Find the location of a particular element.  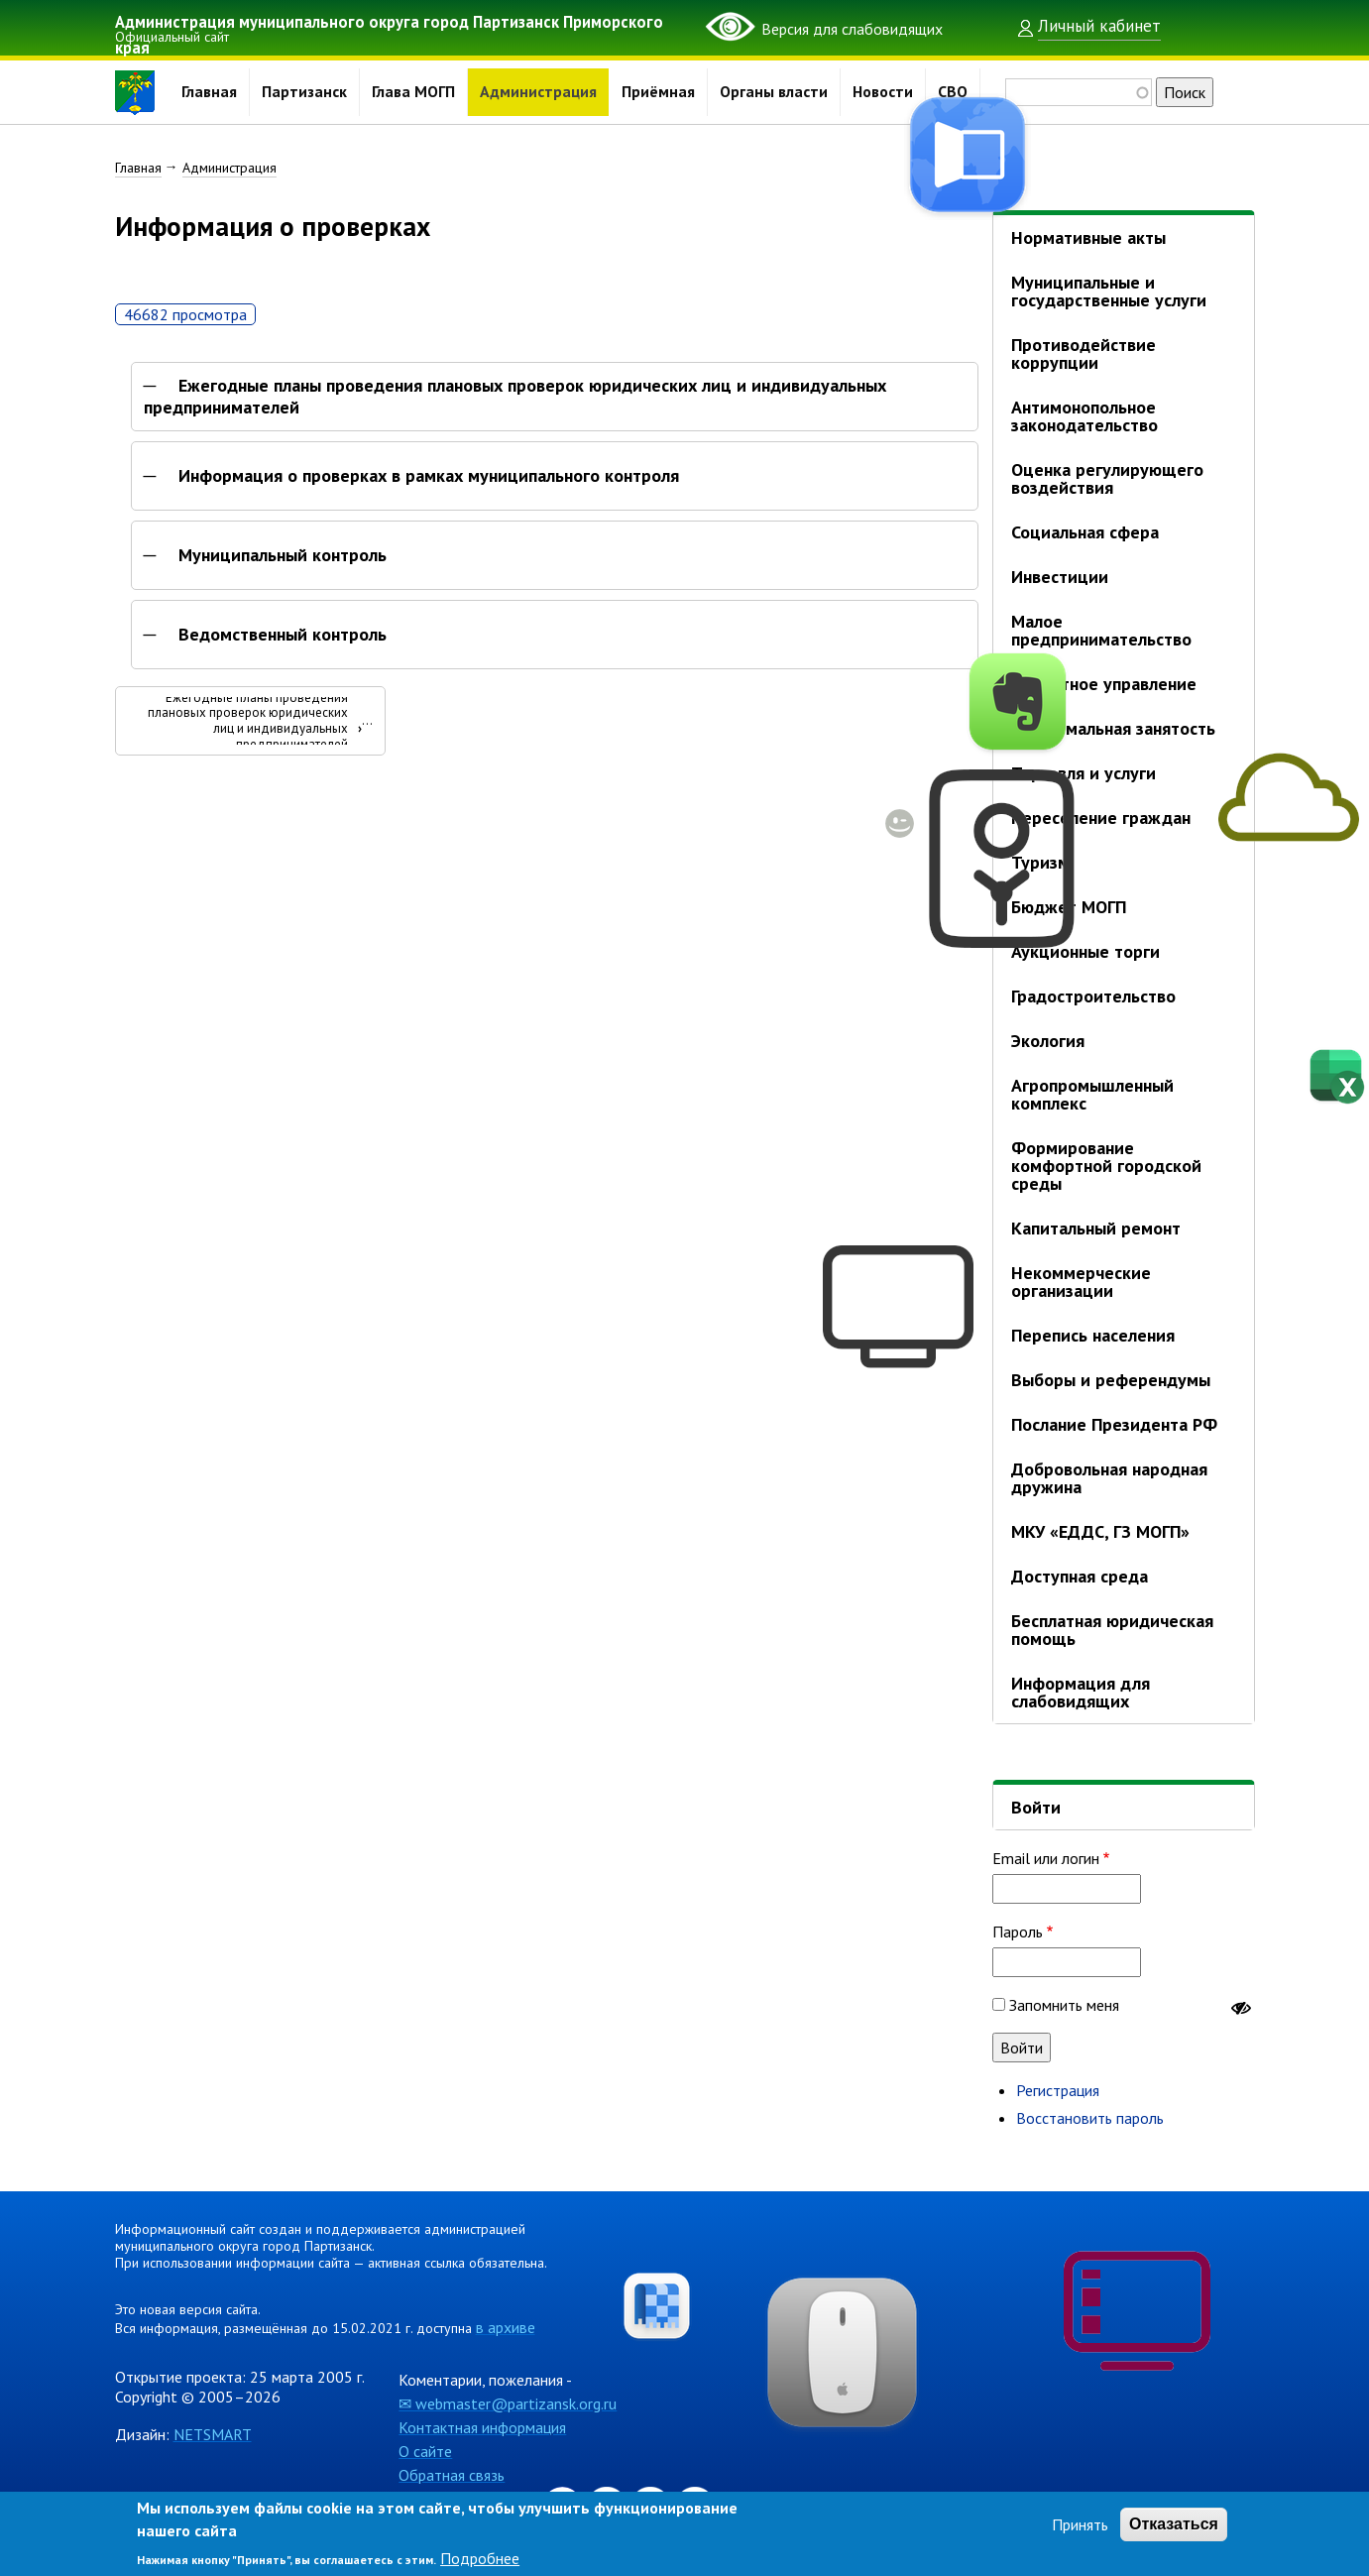

open mouse and trackpad settings is located at coordinates (842, 2352).